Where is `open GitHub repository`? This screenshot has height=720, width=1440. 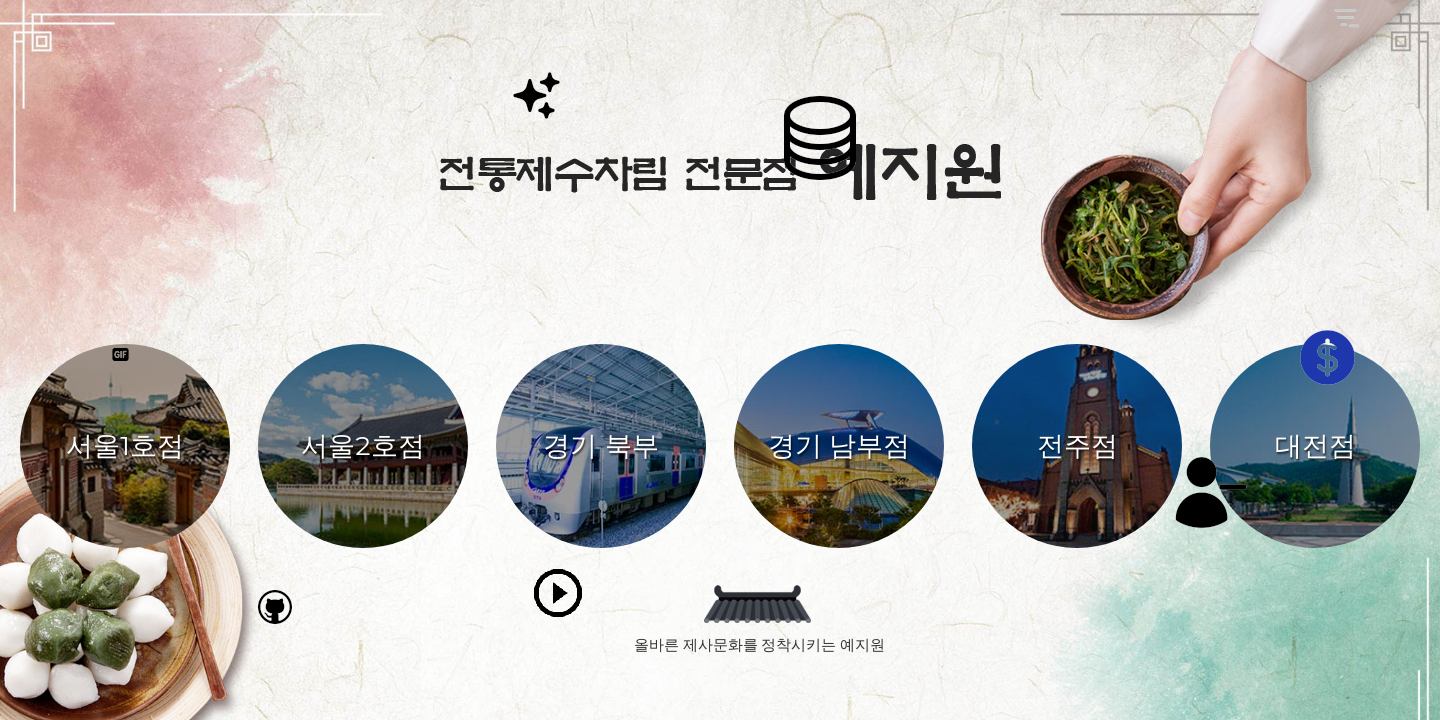
open GitHub repository is located at coordinates (275, 607).